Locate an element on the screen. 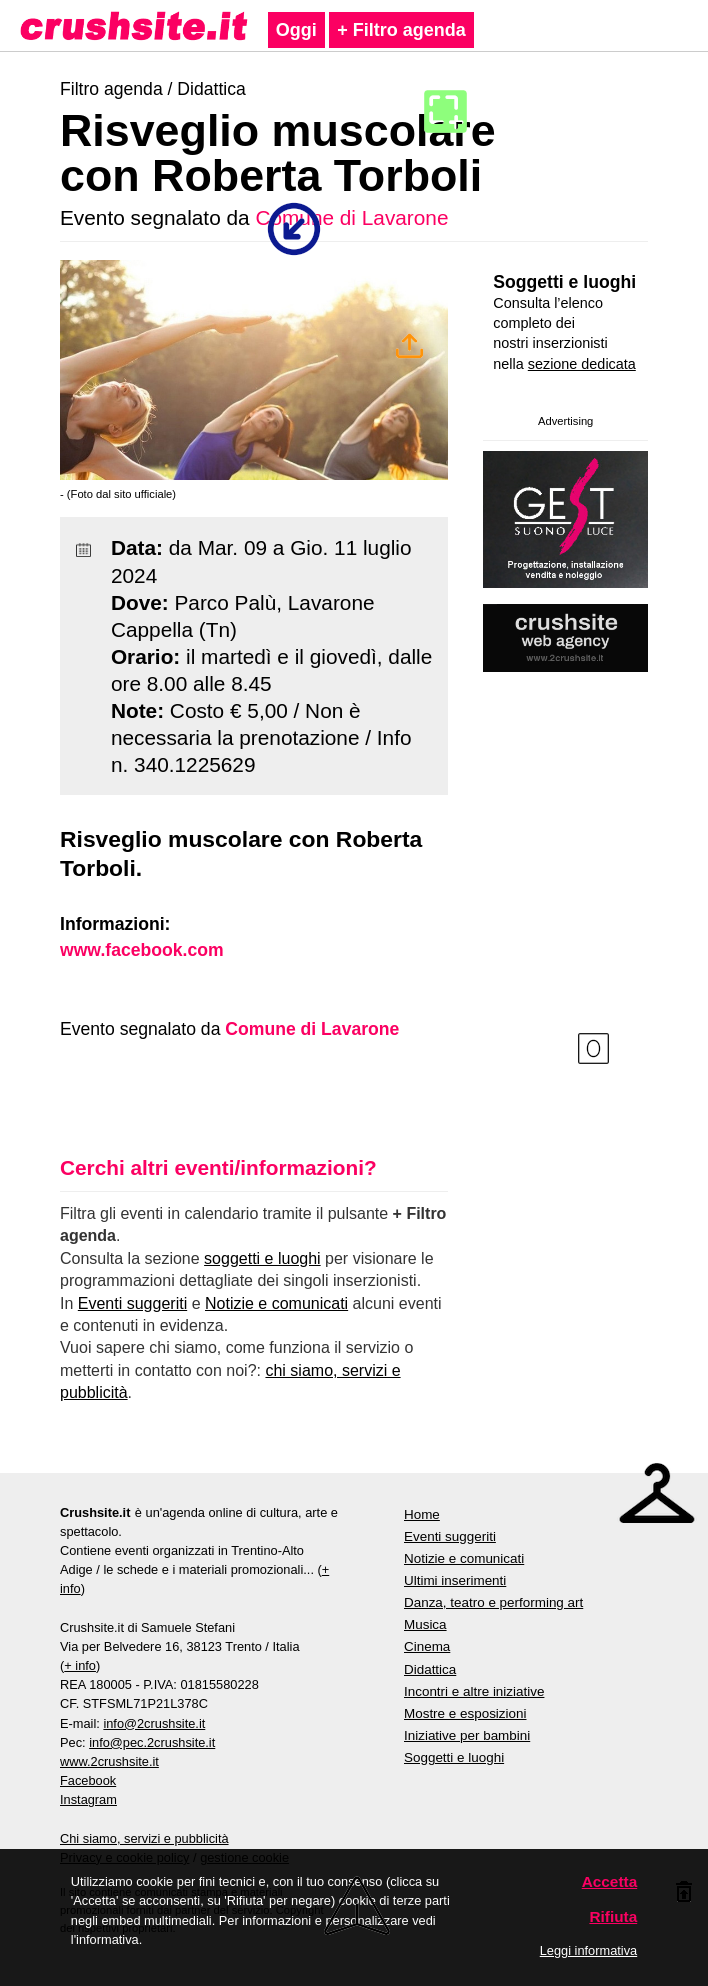  upload a file or document is located at coordinates (409, 346).